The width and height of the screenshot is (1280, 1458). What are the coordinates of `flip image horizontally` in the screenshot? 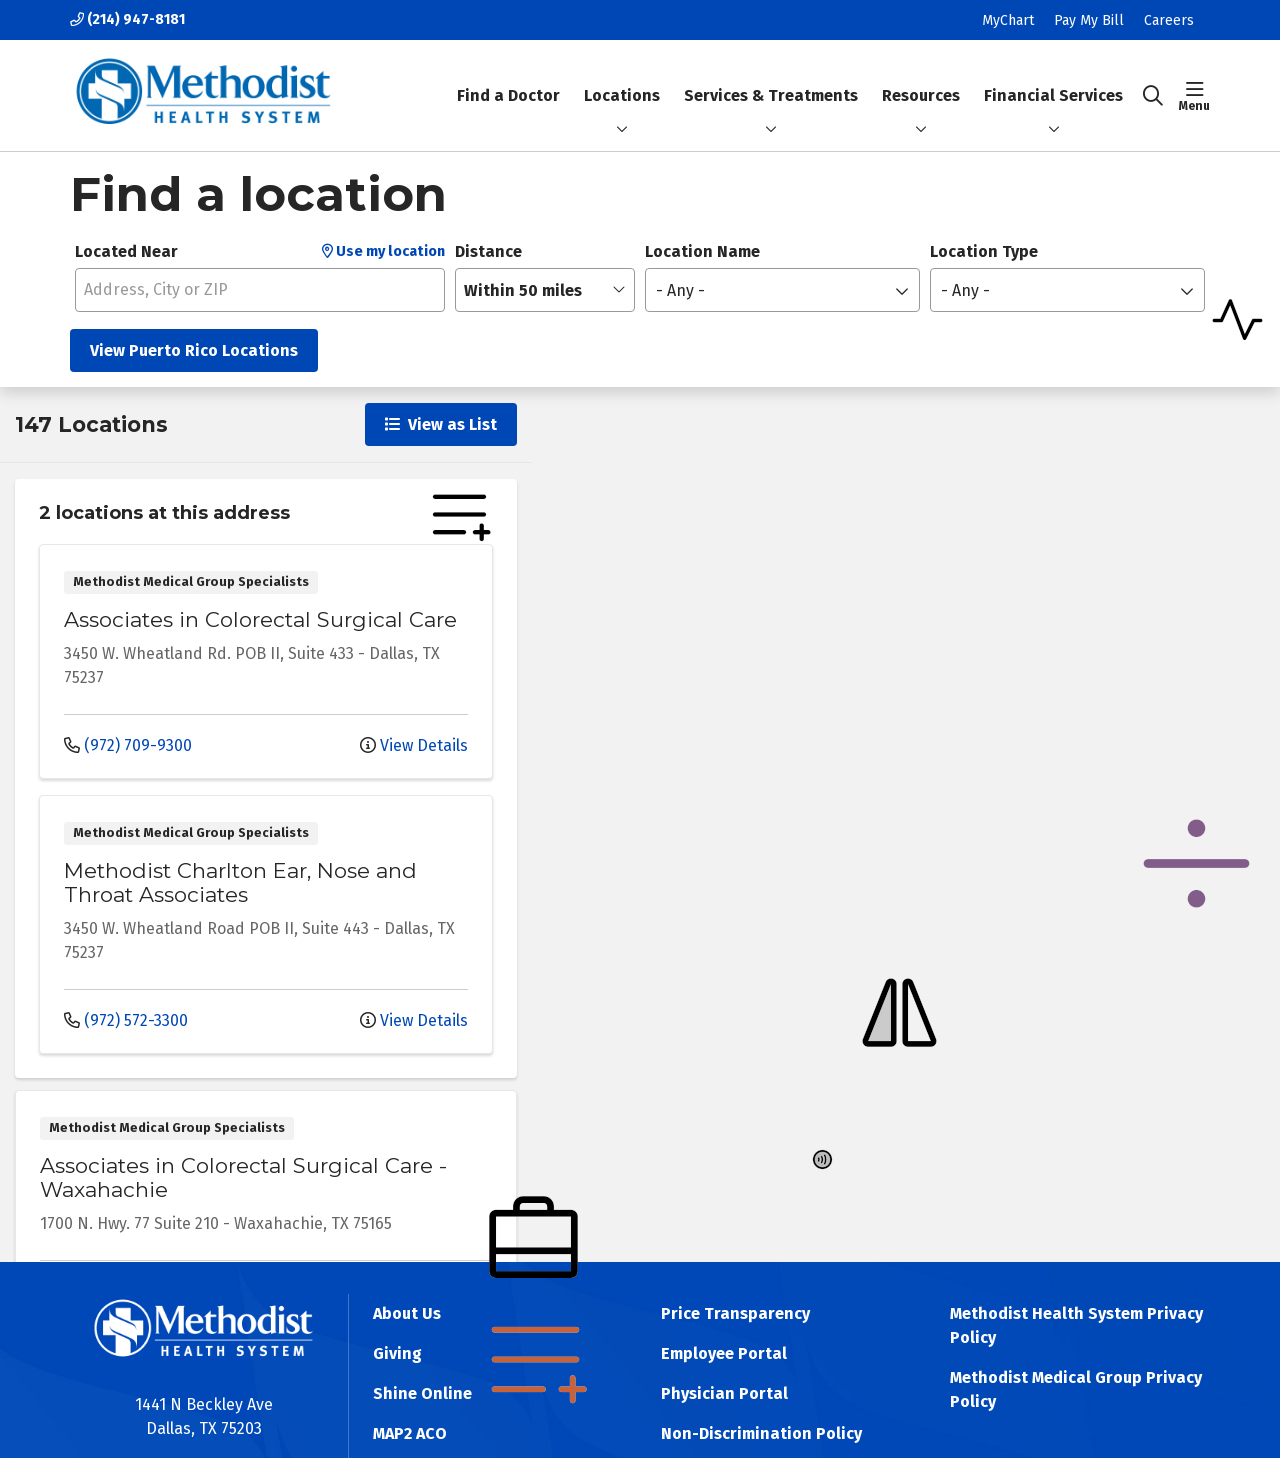 It's located at (899, 1015).